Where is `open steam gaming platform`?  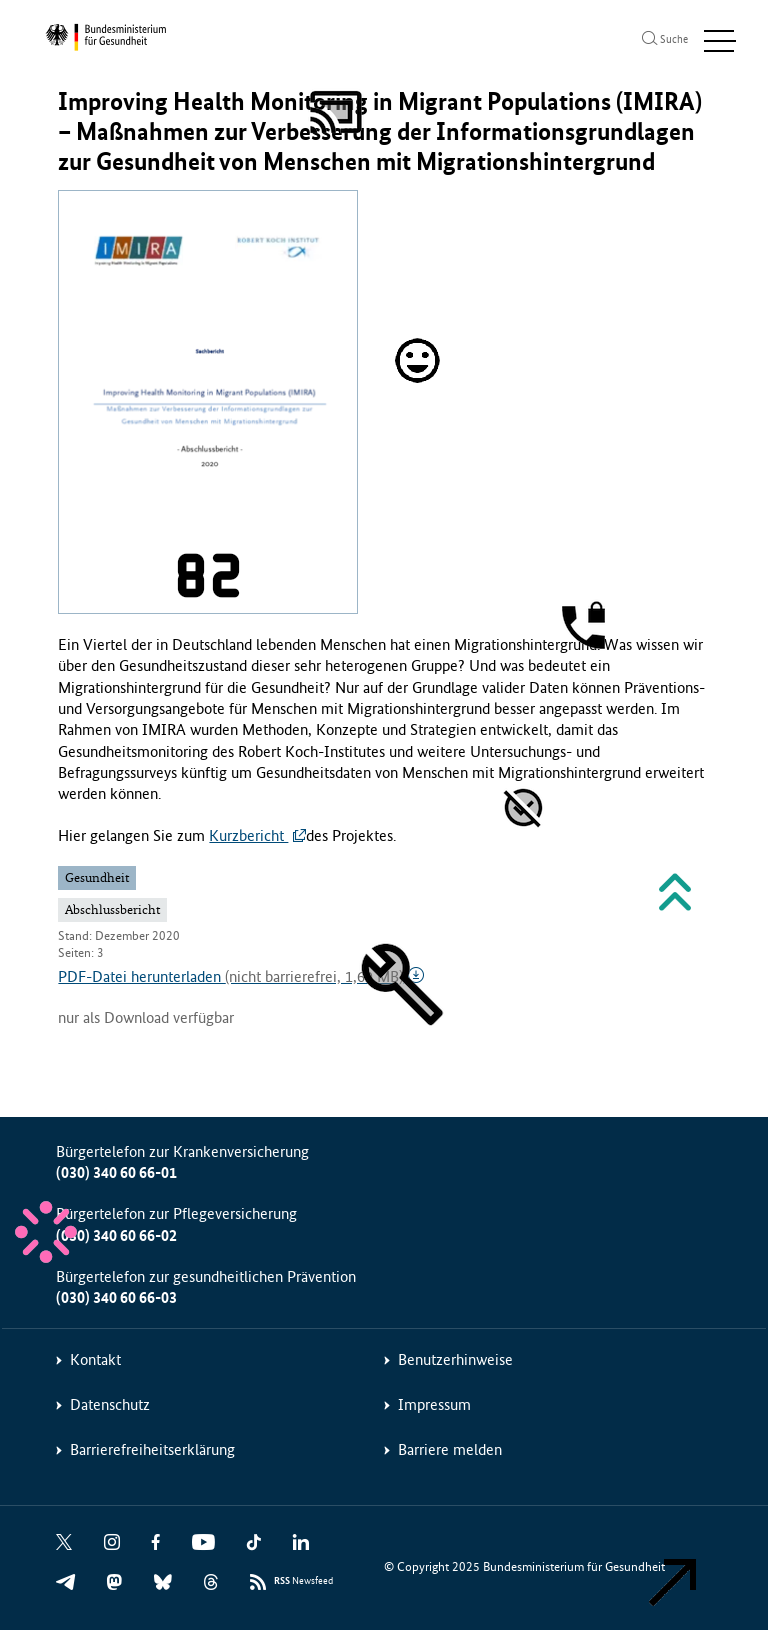
open steam gaming platform is located at coordinates (46, 1232).